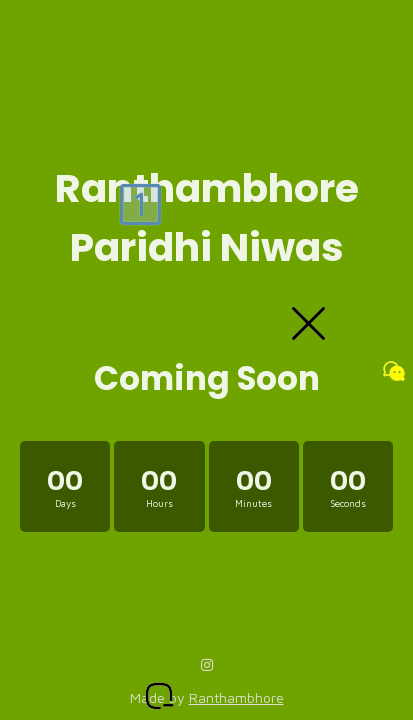  I want to click on remove item from selection, so click(159, 696).